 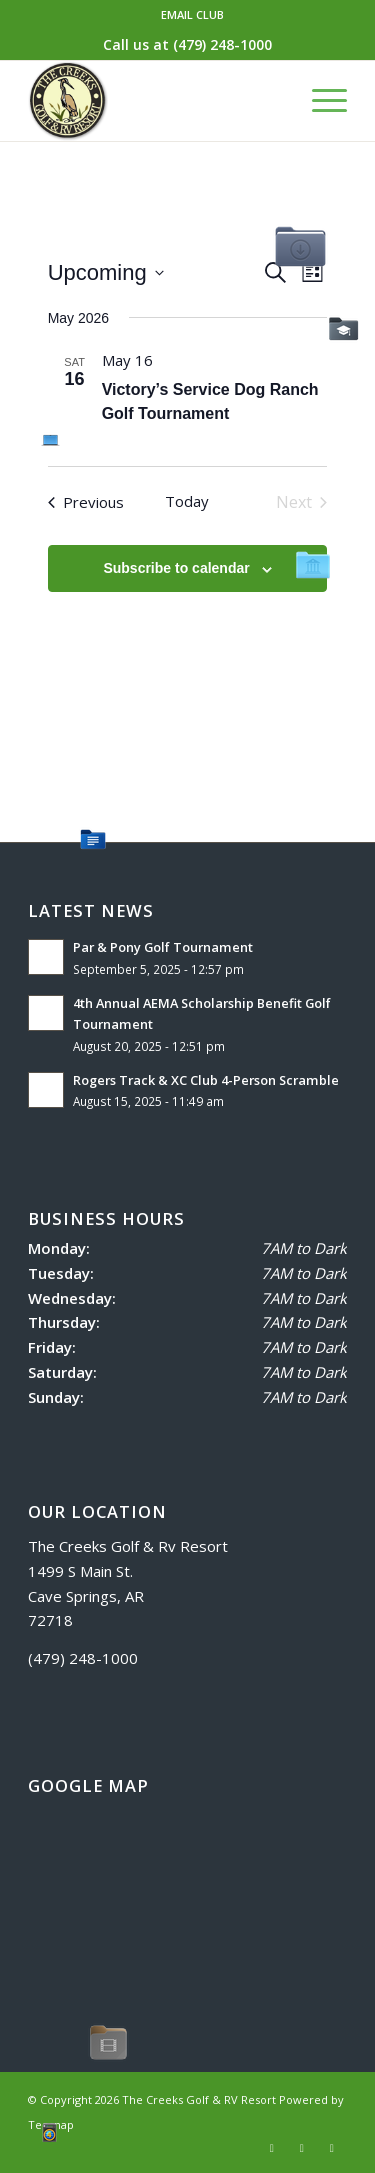 I want to click on open google docs folder, so click(x=93, y=840).